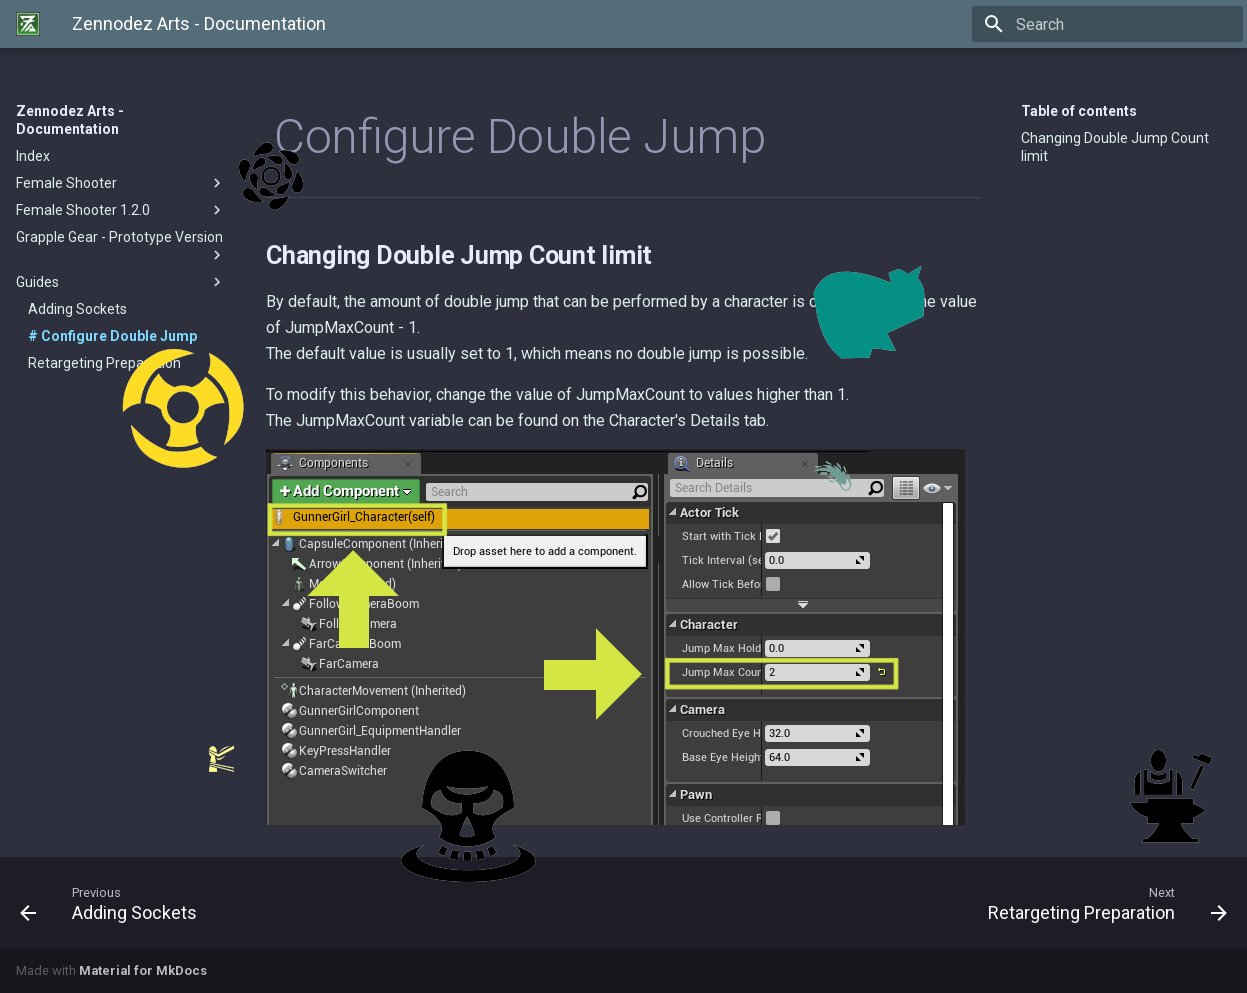 Image resolution: width=1247 pixels, height=993 pixels. What do you see at coordinates (221, 759) in the screenshot?
I see `lock picking skill or ability in a game` at bounding box center [221, 759].